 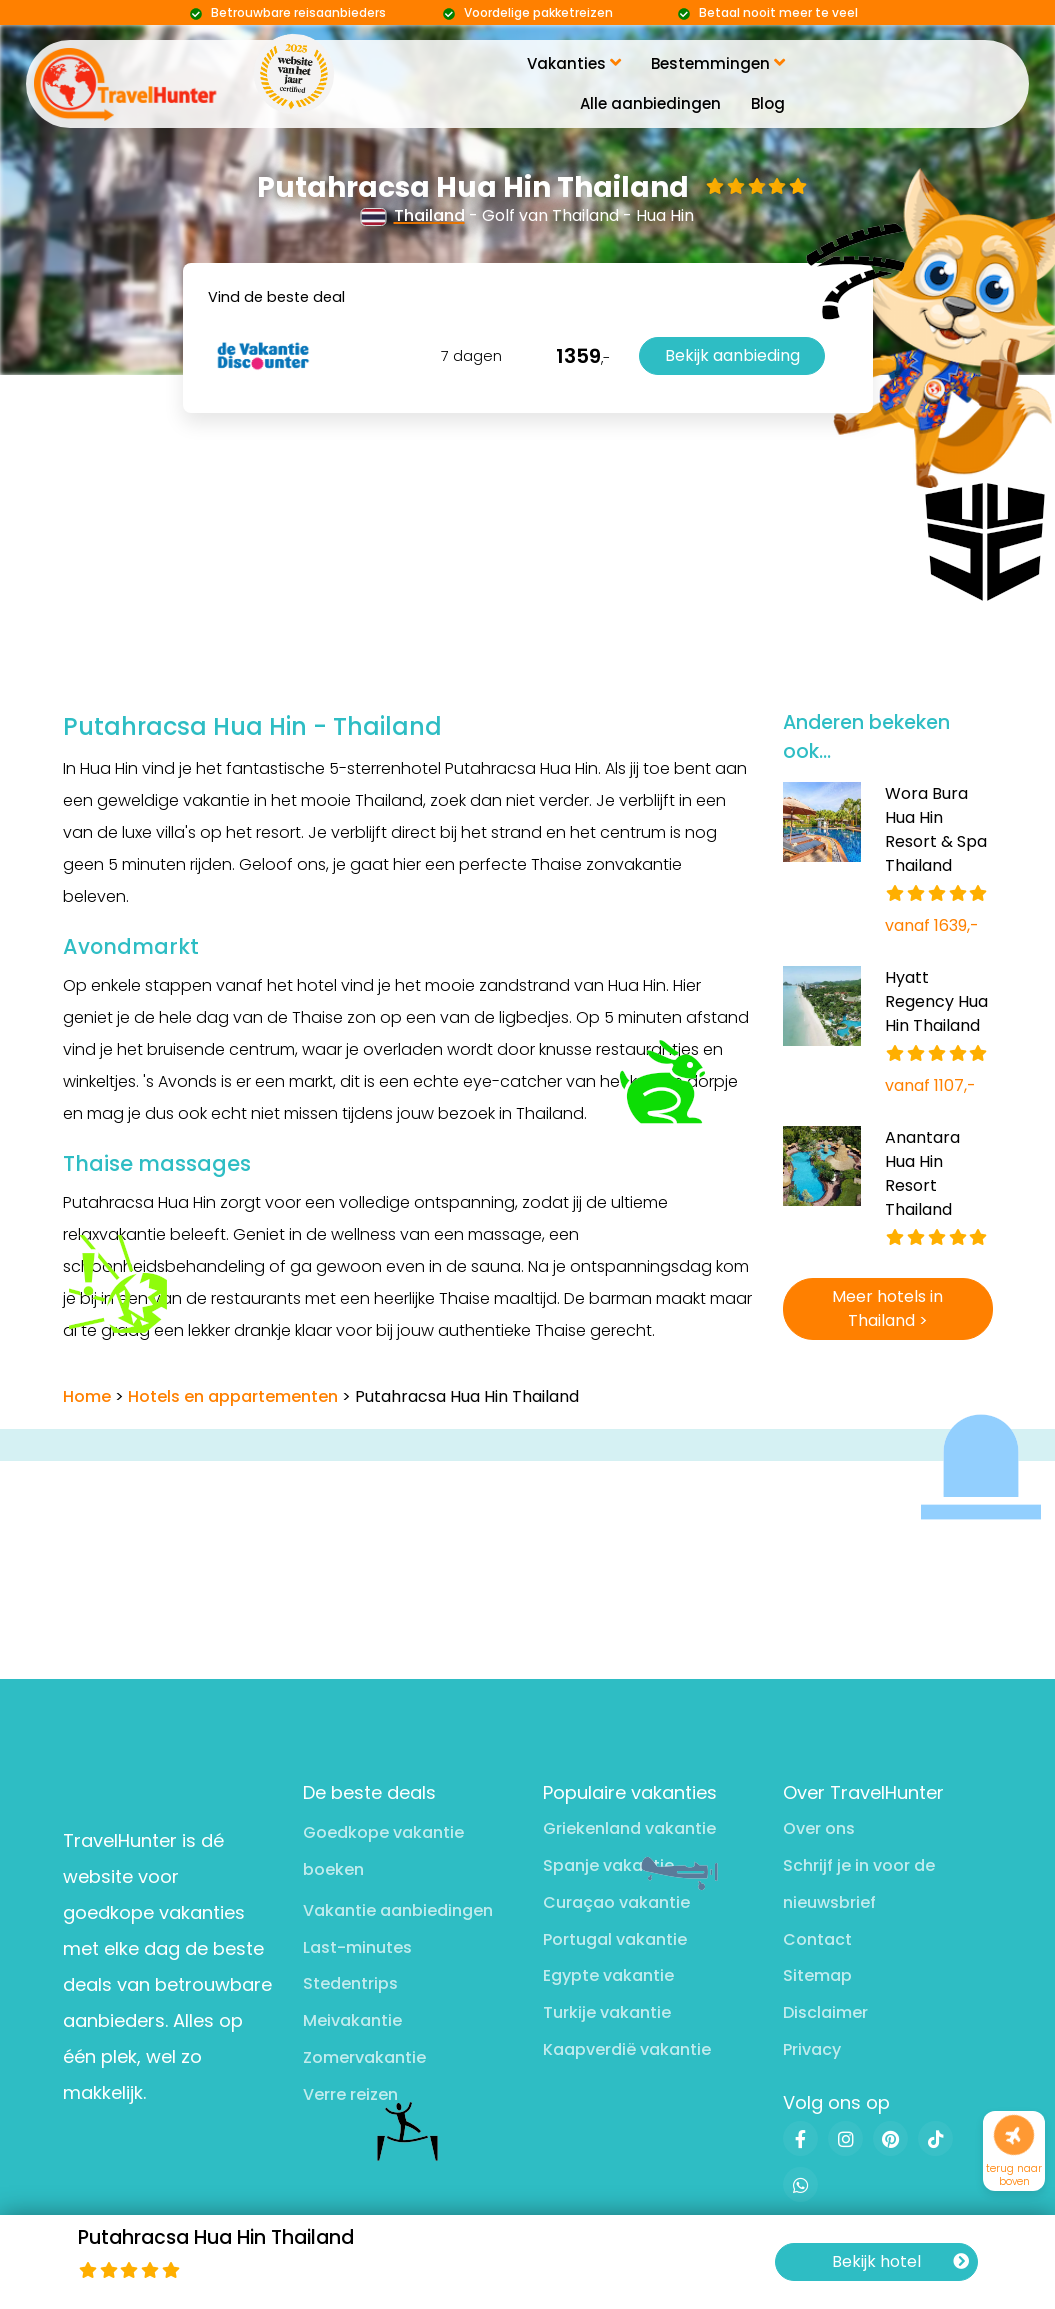 What do you see at coordinates (855, 271) in the screenshot?
I see `access measurement or dimension tools` at bounding box center [855, 271].